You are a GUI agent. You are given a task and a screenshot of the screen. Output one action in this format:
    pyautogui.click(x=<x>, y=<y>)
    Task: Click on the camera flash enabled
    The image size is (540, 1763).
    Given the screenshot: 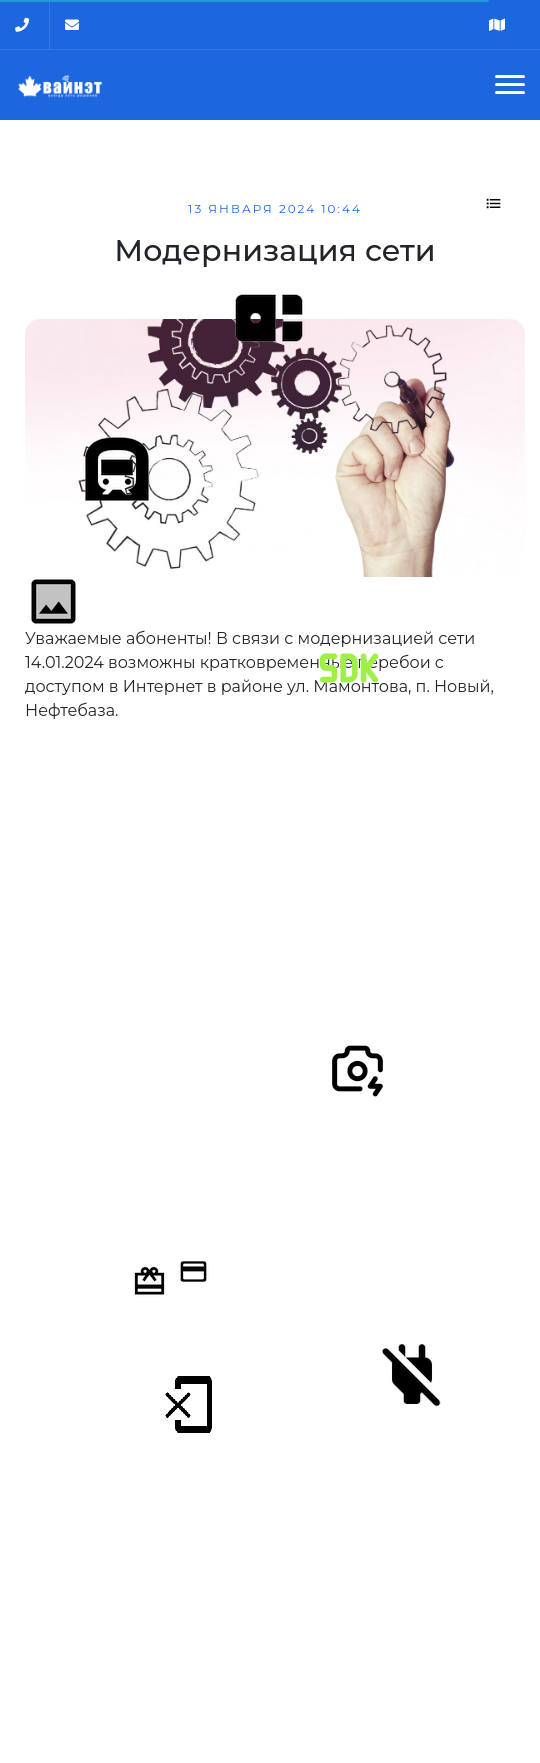 What is the action you would take?
    pyautogui.click(x=357, y=1068)
    